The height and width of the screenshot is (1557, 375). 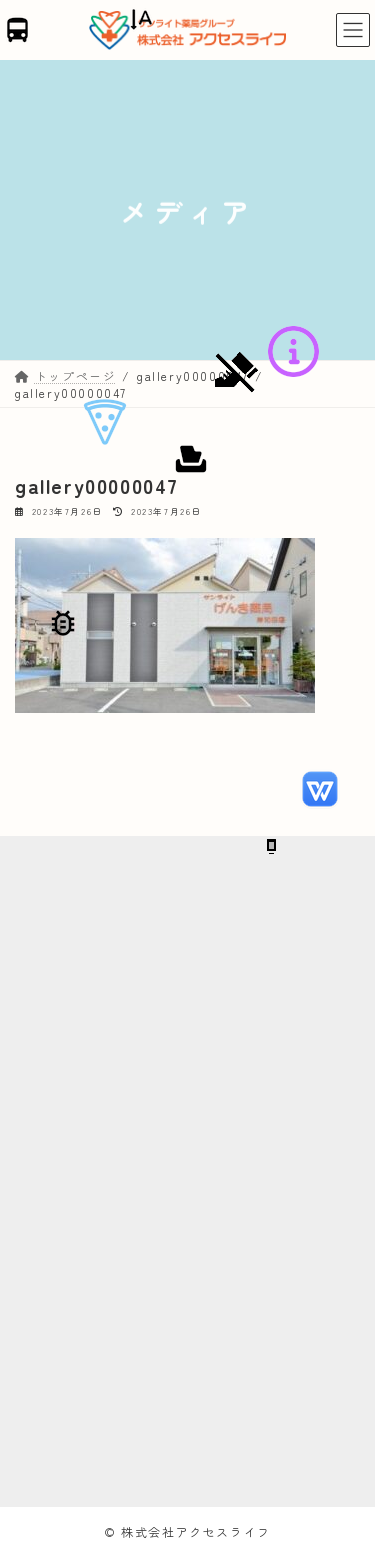 I want to click on report a bug or issue, so click(x=63, y=623).